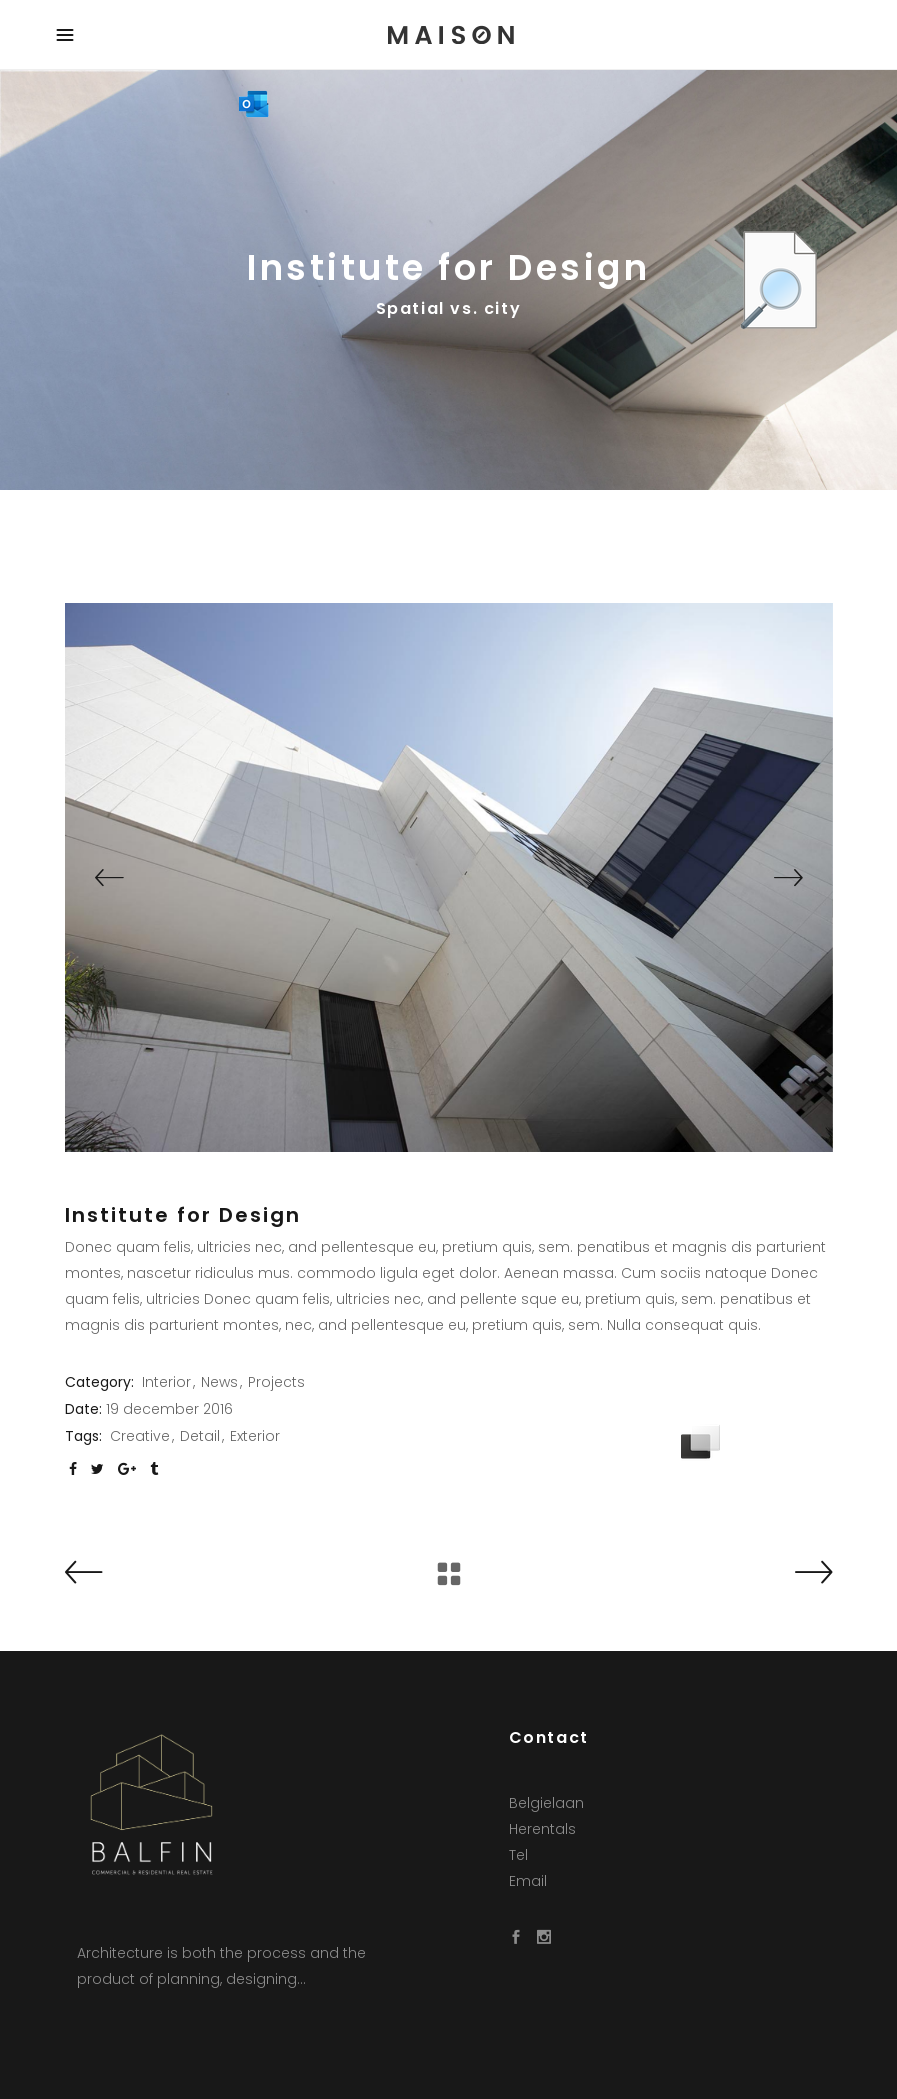  I want to click on open Microsoft Outlook email app, so click(254, 104).